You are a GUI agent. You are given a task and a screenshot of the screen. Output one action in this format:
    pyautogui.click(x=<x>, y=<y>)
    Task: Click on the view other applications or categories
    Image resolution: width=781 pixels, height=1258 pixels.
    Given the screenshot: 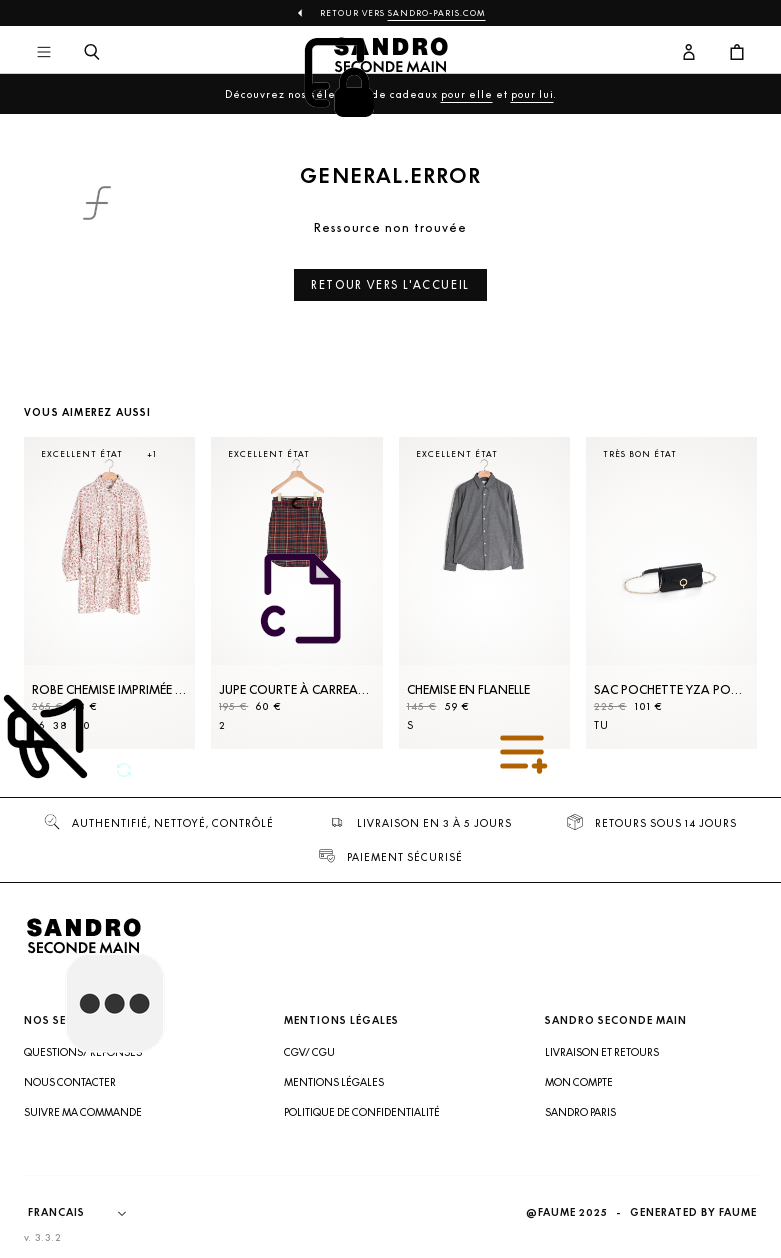 What is the action you would take?
    pyautogui.click(x=115, y=1003)
    